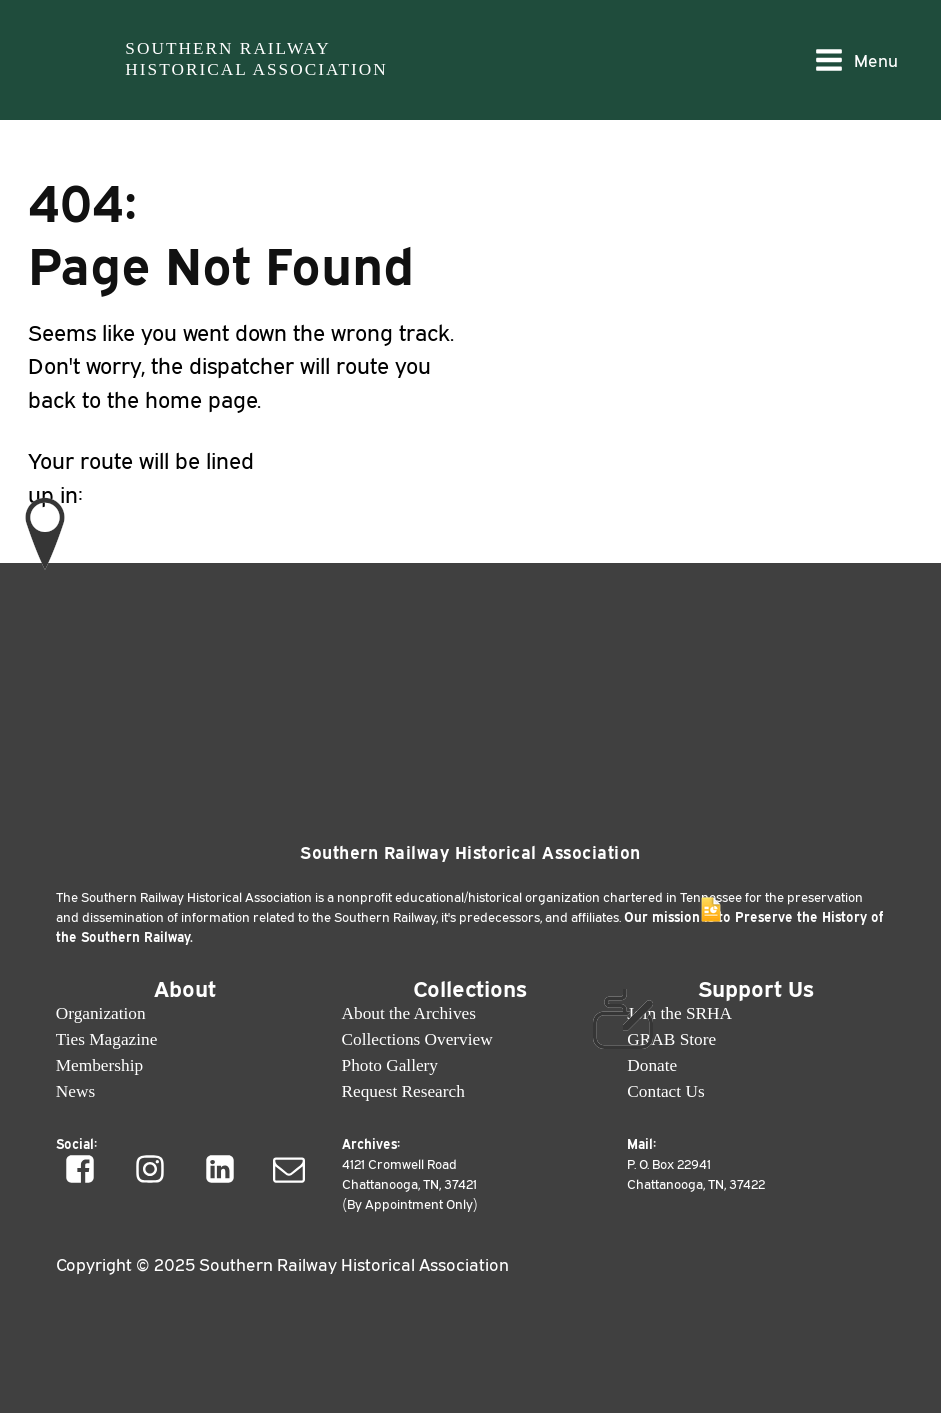  I want to click on configure wacom tablet settings, so click(623, 1019).